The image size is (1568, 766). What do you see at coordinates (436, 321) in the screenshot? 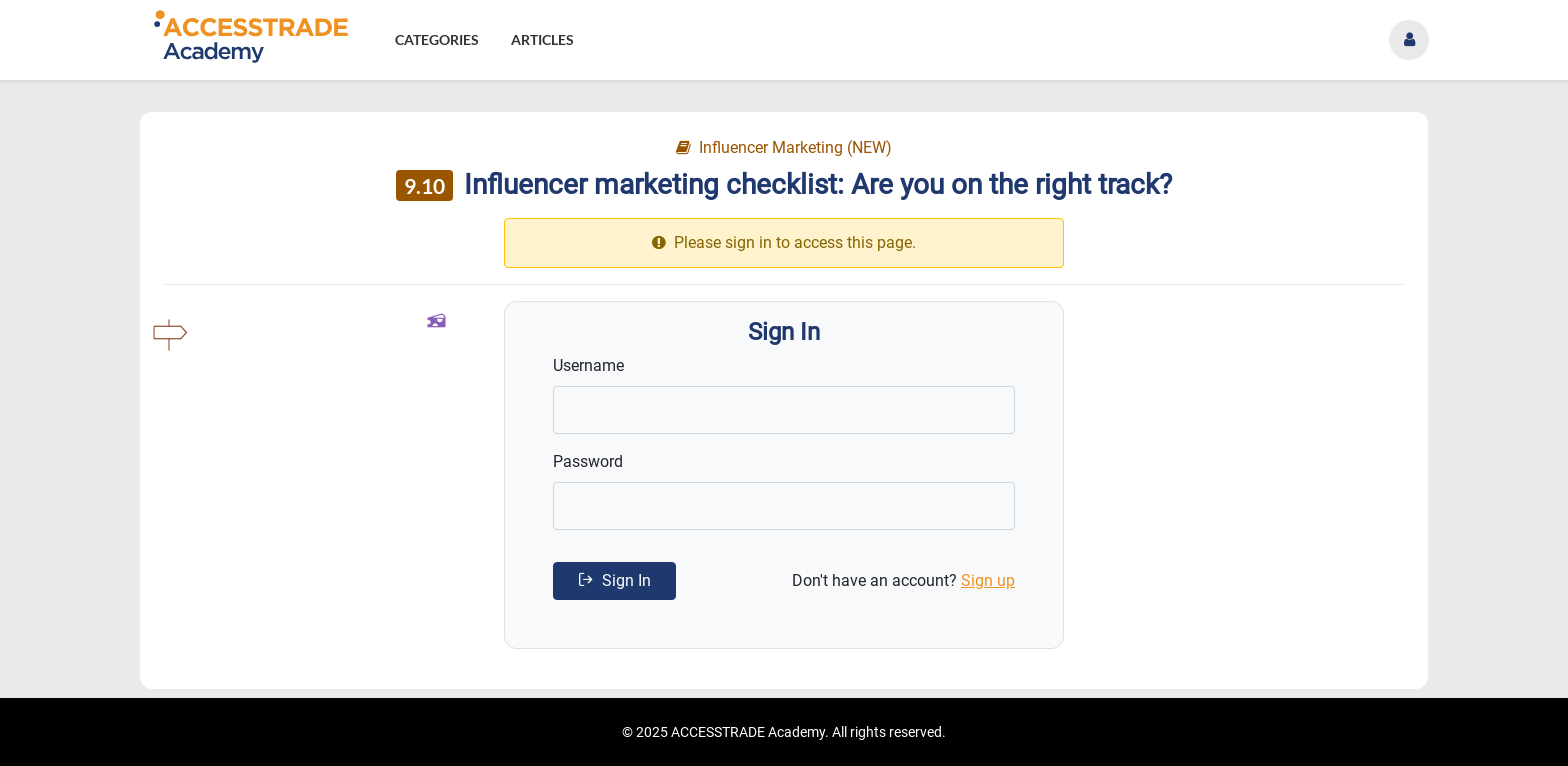
I see `indicates dairy or cheese-related content` at bounding box center [436, 321].